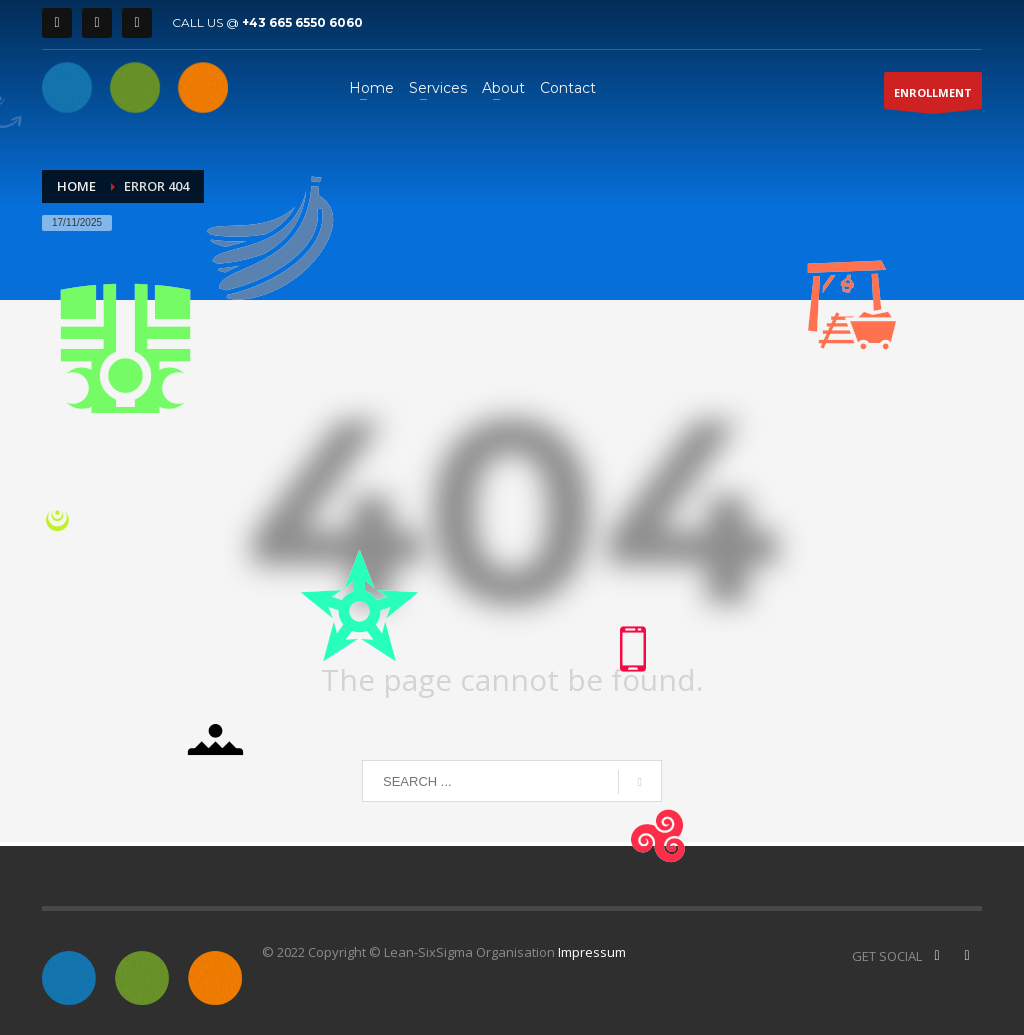 The image size is (1024, 1035). Describe the element at coordinates (125, 348) in the screenshot. I see `engine or motor settings` at that location.